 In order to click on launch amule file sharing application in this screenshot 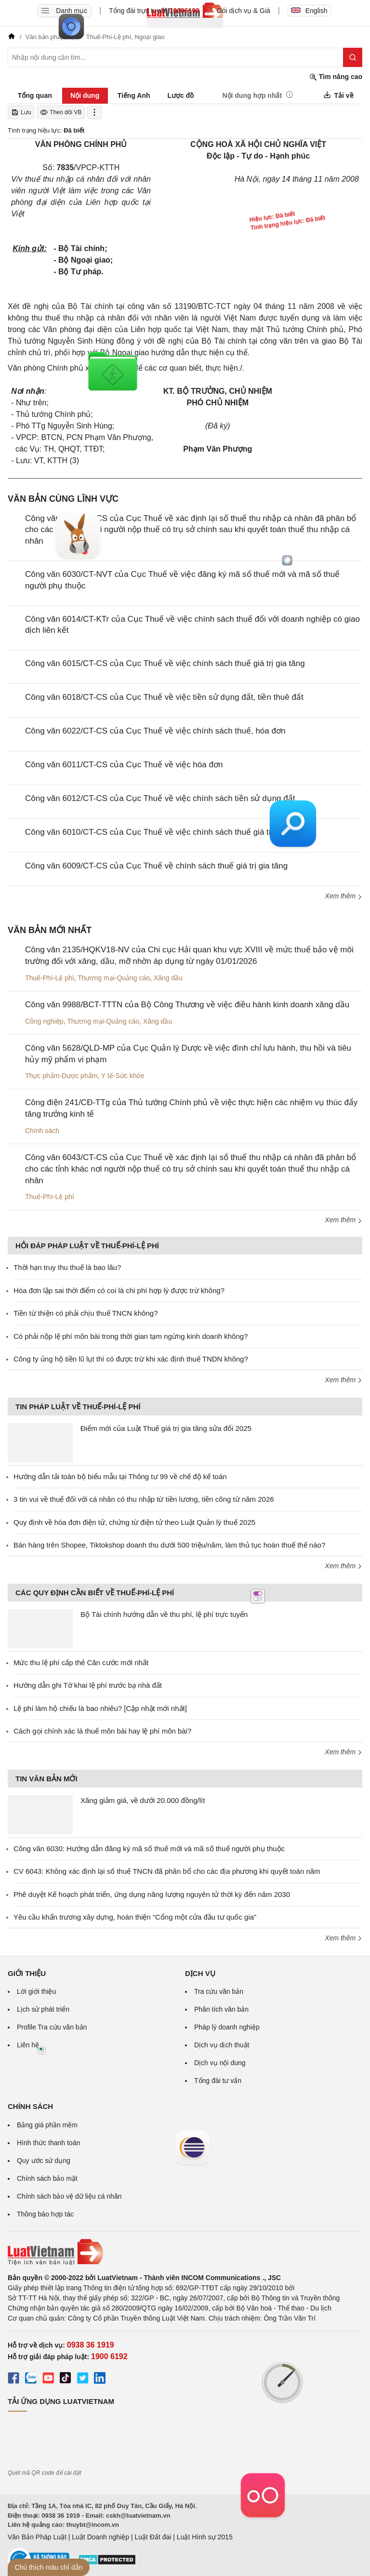, I will do `click(78, 535)`.